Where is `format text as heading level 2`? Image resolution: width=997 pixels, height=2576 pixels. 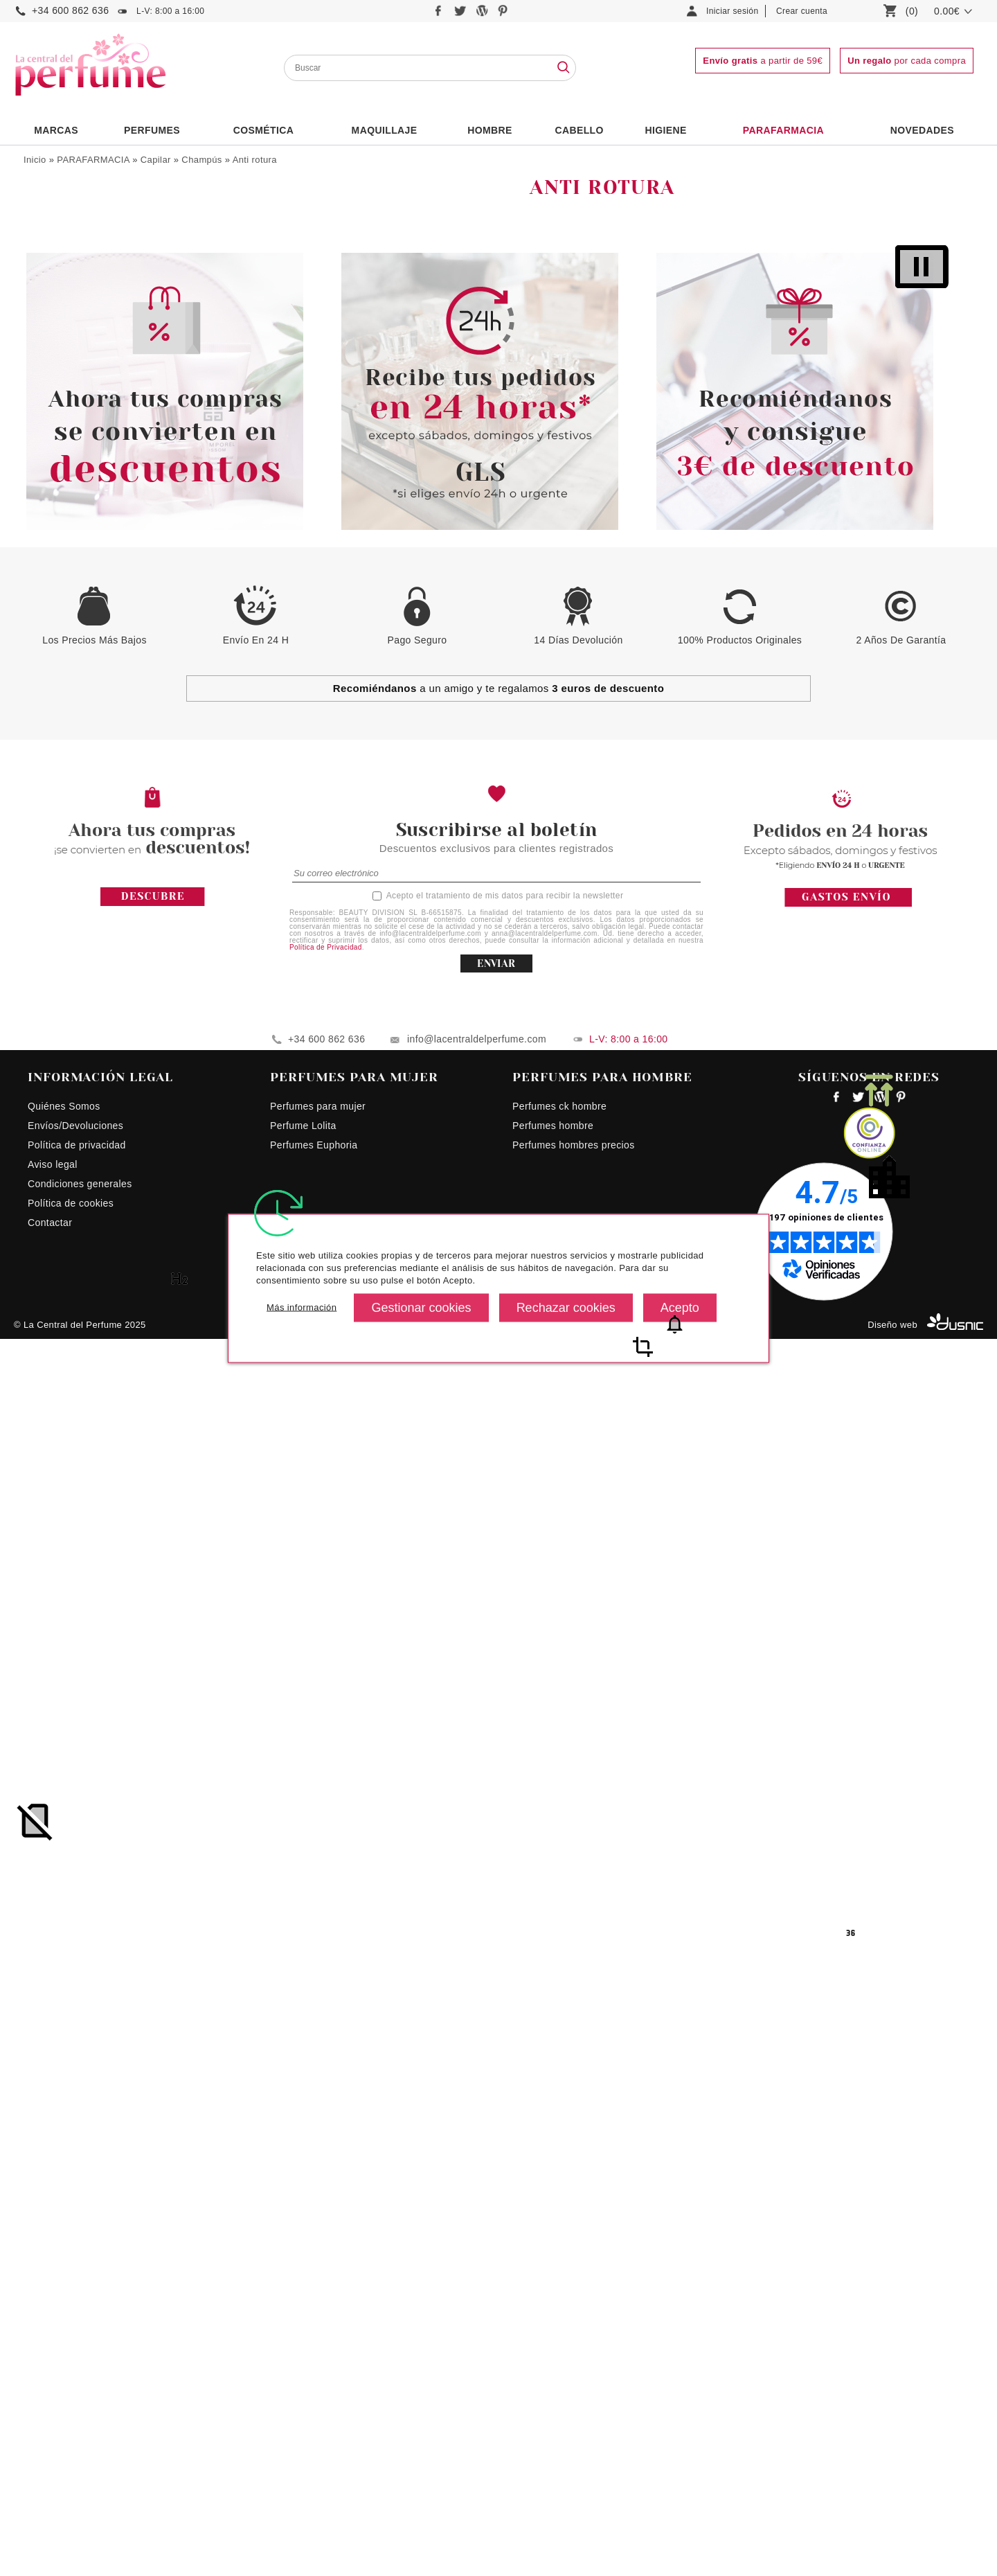 format text as heading level 2 is located at coordinates (179, 1279).